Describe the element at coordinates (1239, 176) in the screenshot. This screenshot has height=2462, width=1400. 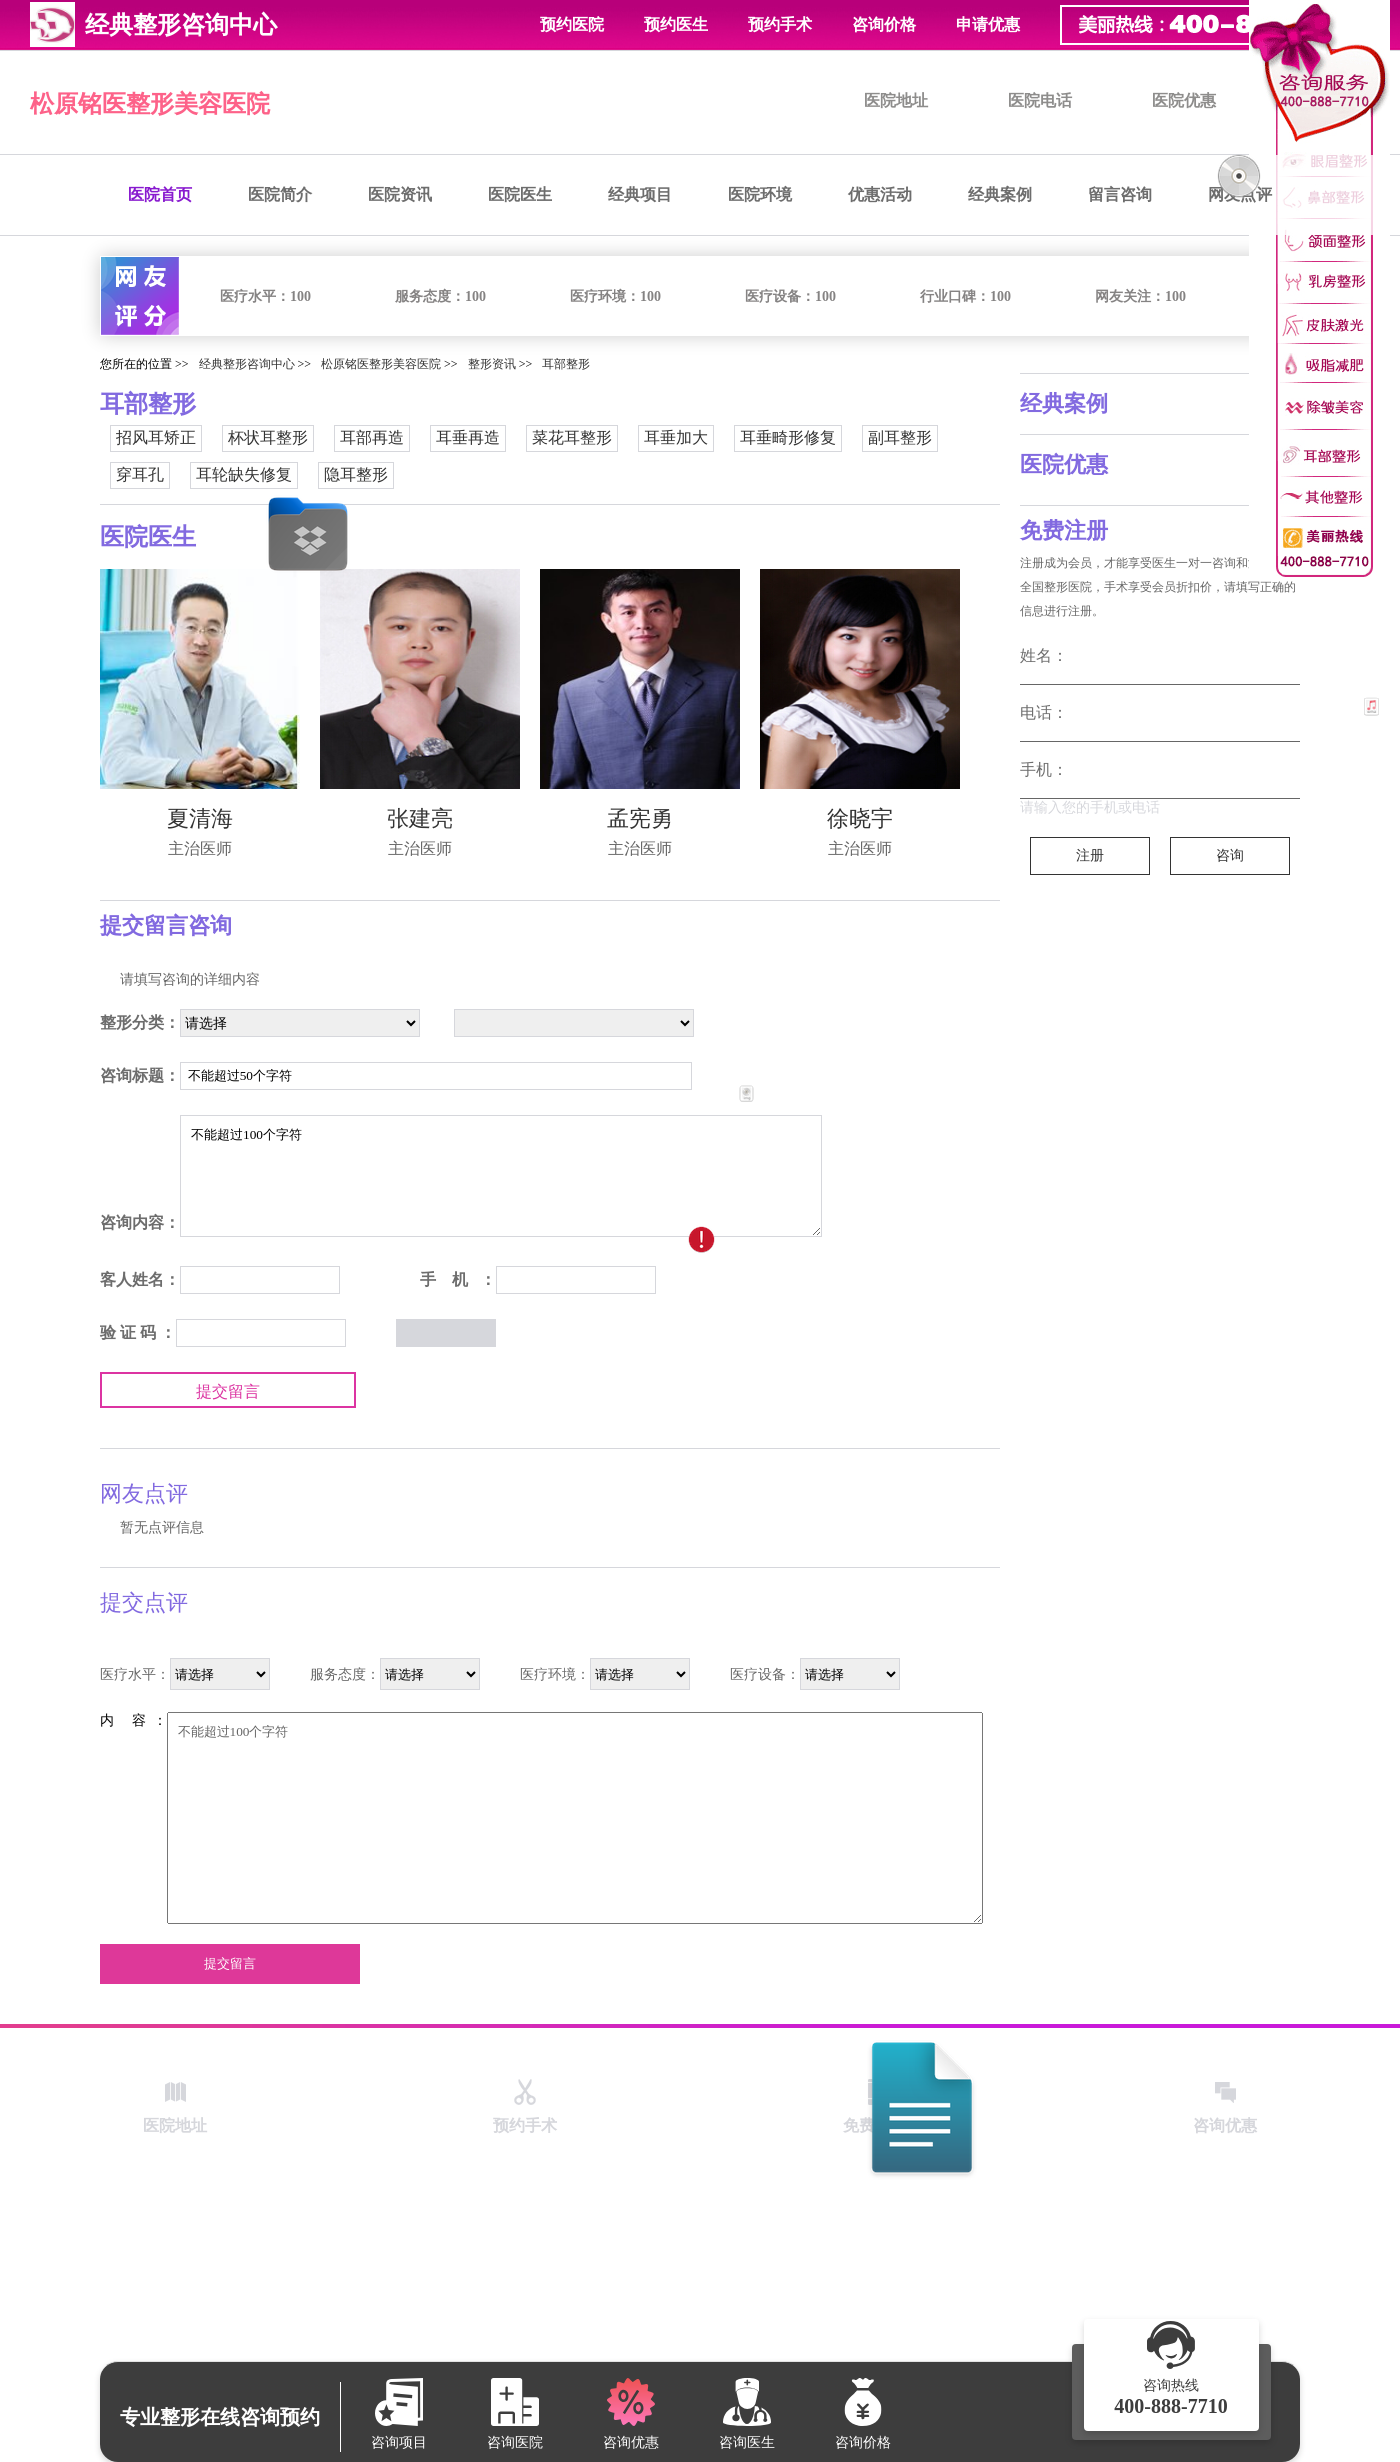
I see `access DVD-ROM drive` at that location.